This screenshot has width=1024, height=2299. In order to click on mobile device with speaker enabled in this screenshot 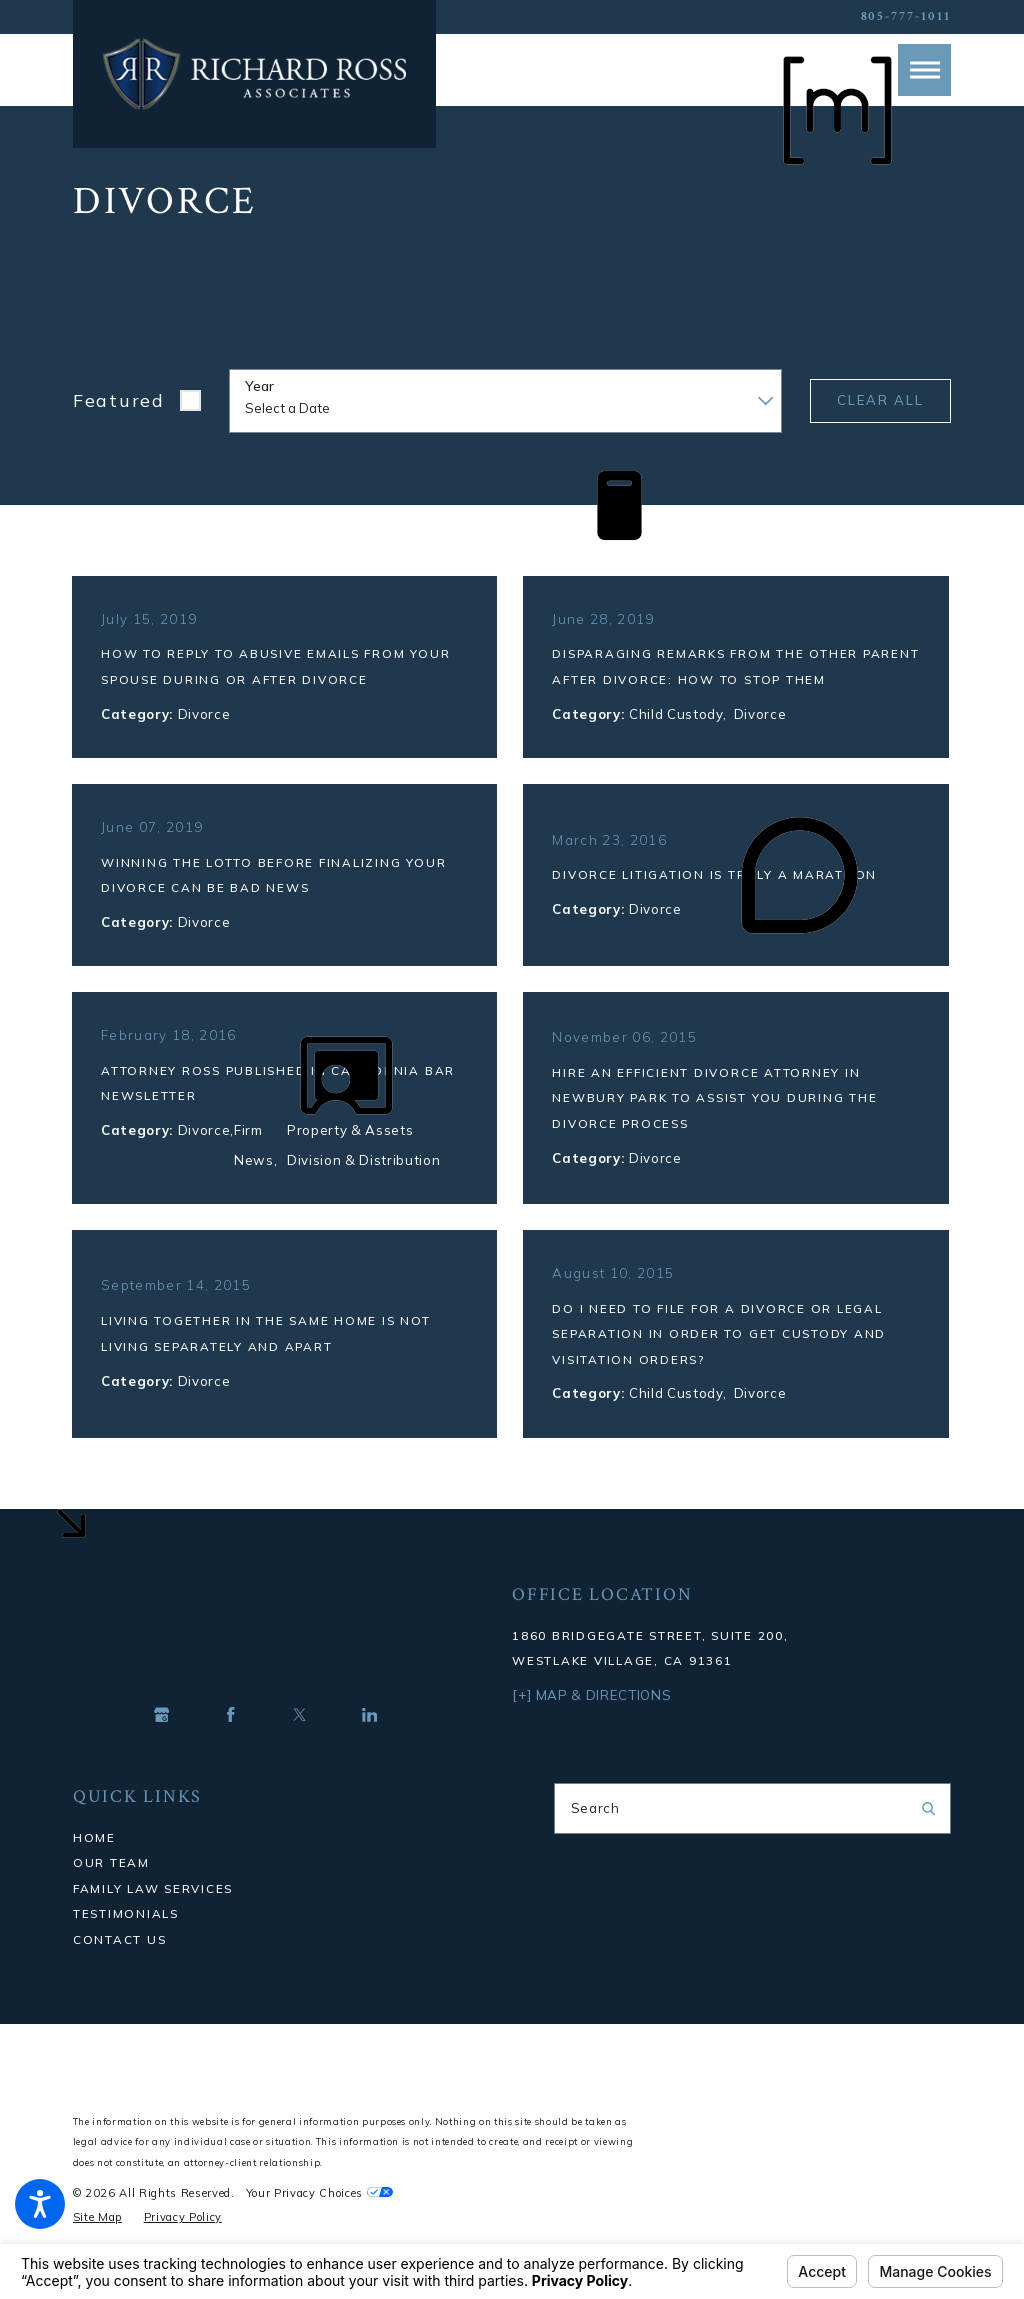, I will do `click(619, 505)`.